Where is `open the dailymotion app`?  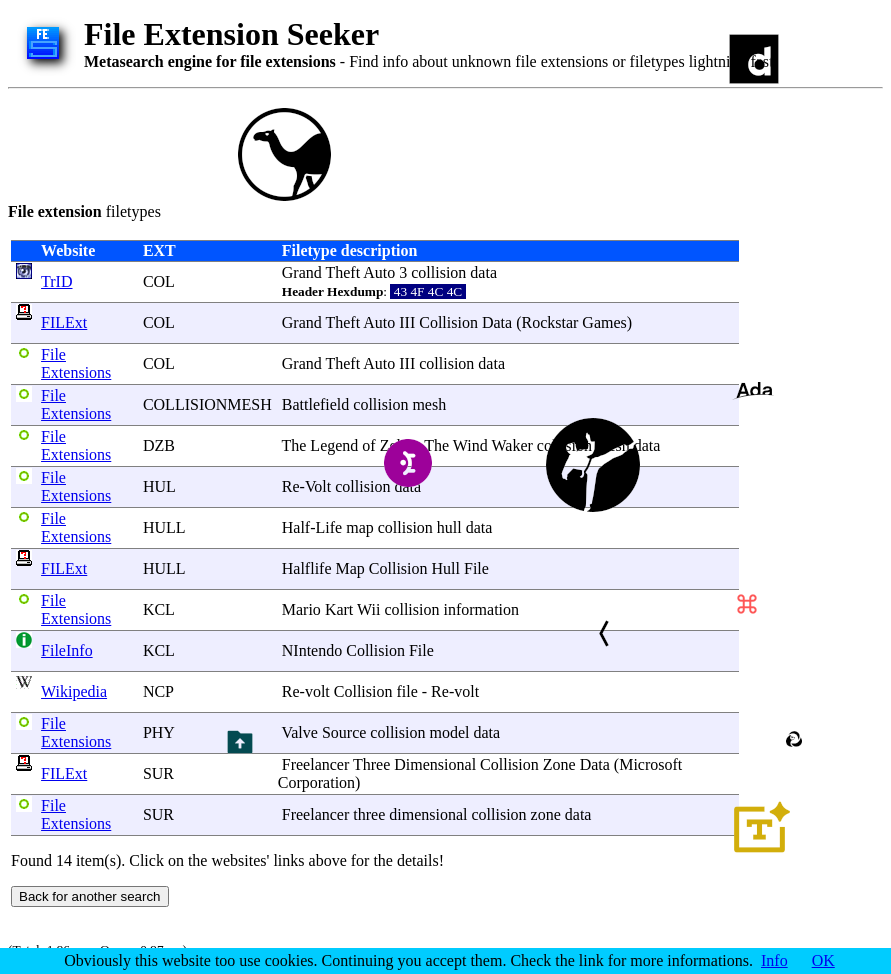
open the dailymotion app is located at coordinates (754, 59).